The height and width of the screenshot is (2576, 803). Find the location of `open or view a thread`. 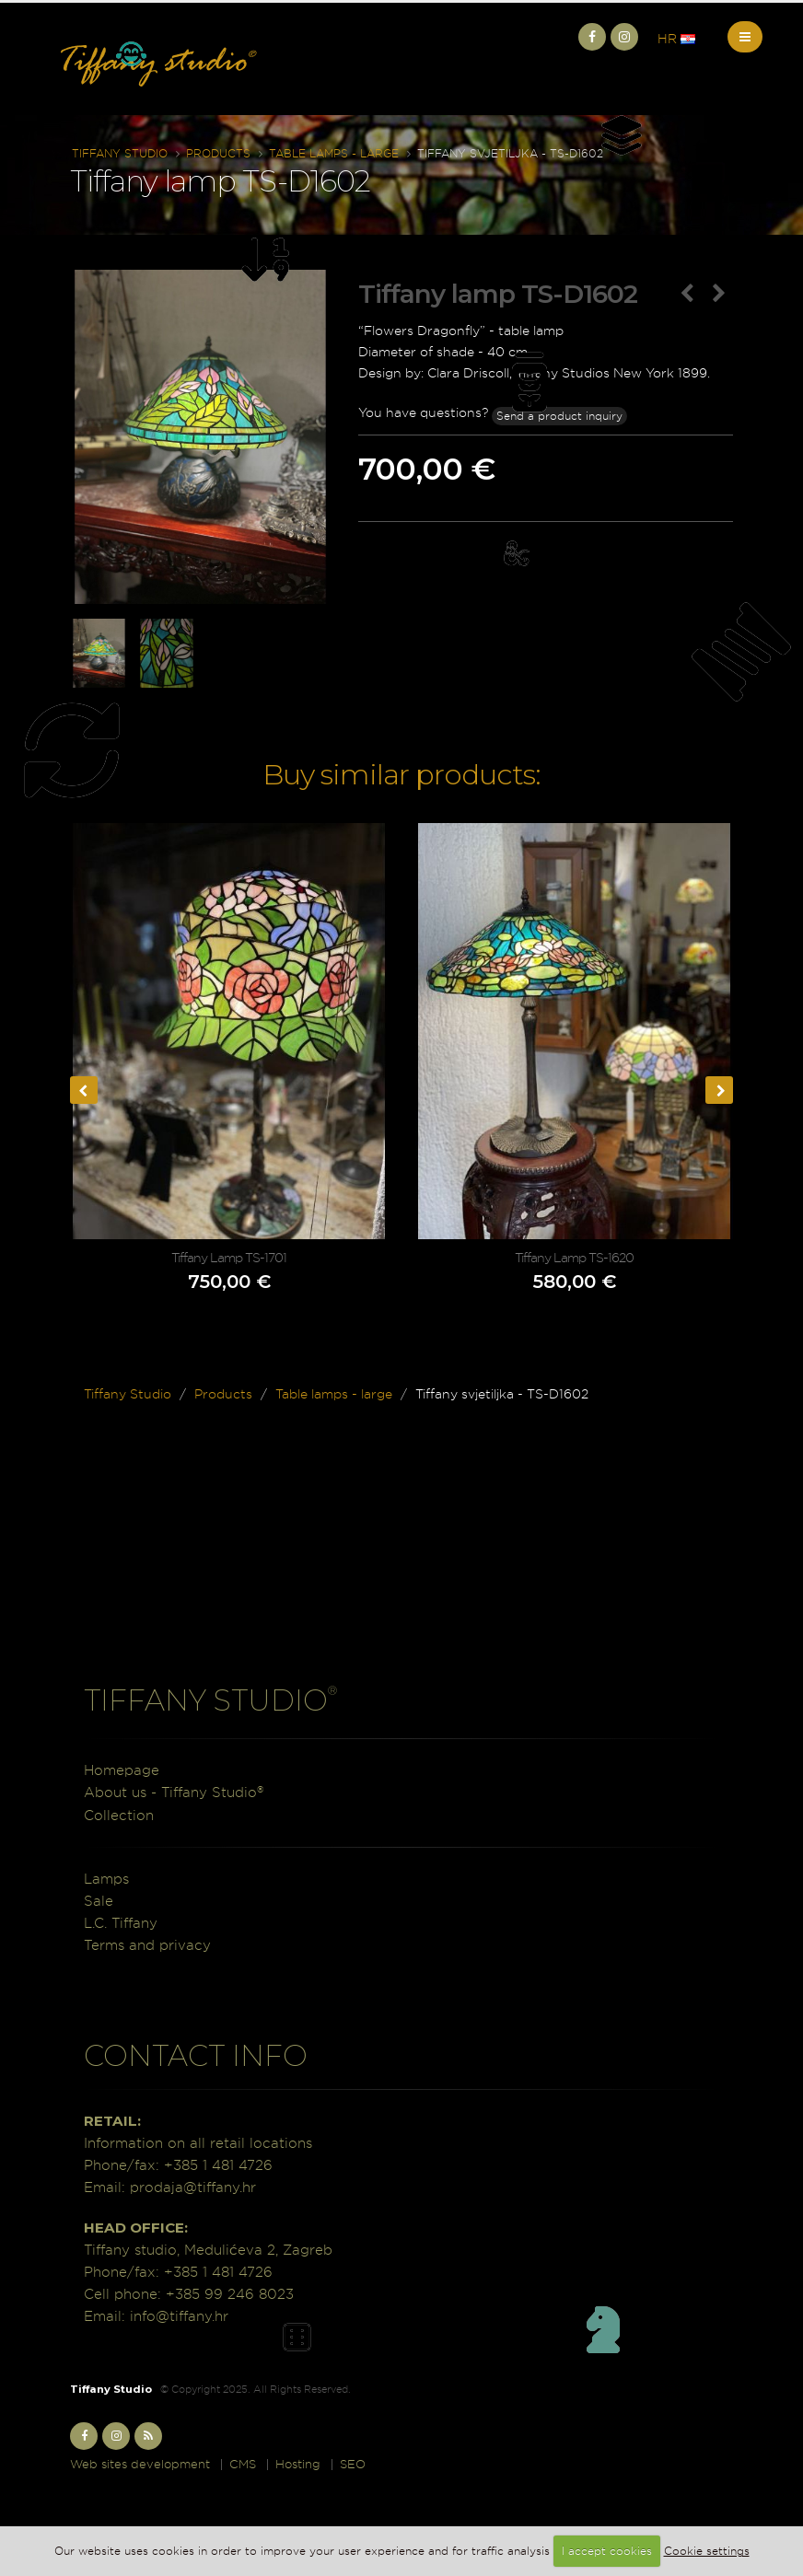

open or view a thread is located at coordinates (741, 652).